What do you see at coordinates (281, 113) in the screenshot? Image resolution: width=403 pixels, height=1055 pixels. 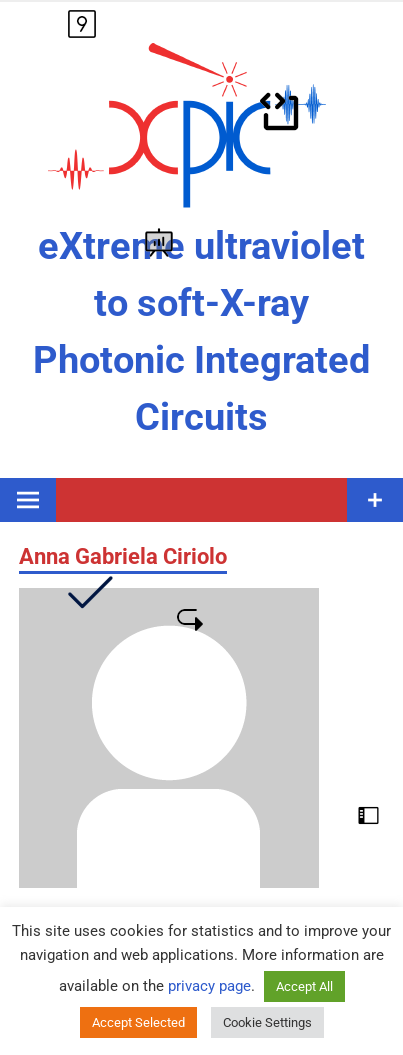 I see `insert a code block or snippet` at bounding box center [281, 113].